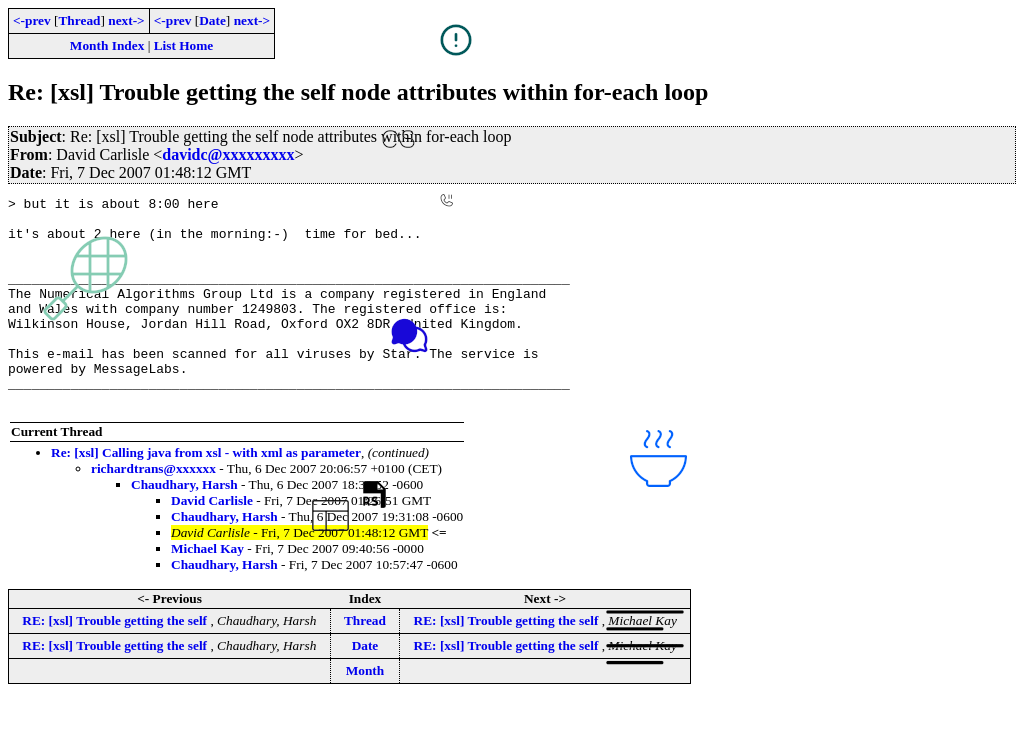 The width and height of the screenshot is (1024, 742). I want to click on indicates a warning or alert message, so click(456, 40).